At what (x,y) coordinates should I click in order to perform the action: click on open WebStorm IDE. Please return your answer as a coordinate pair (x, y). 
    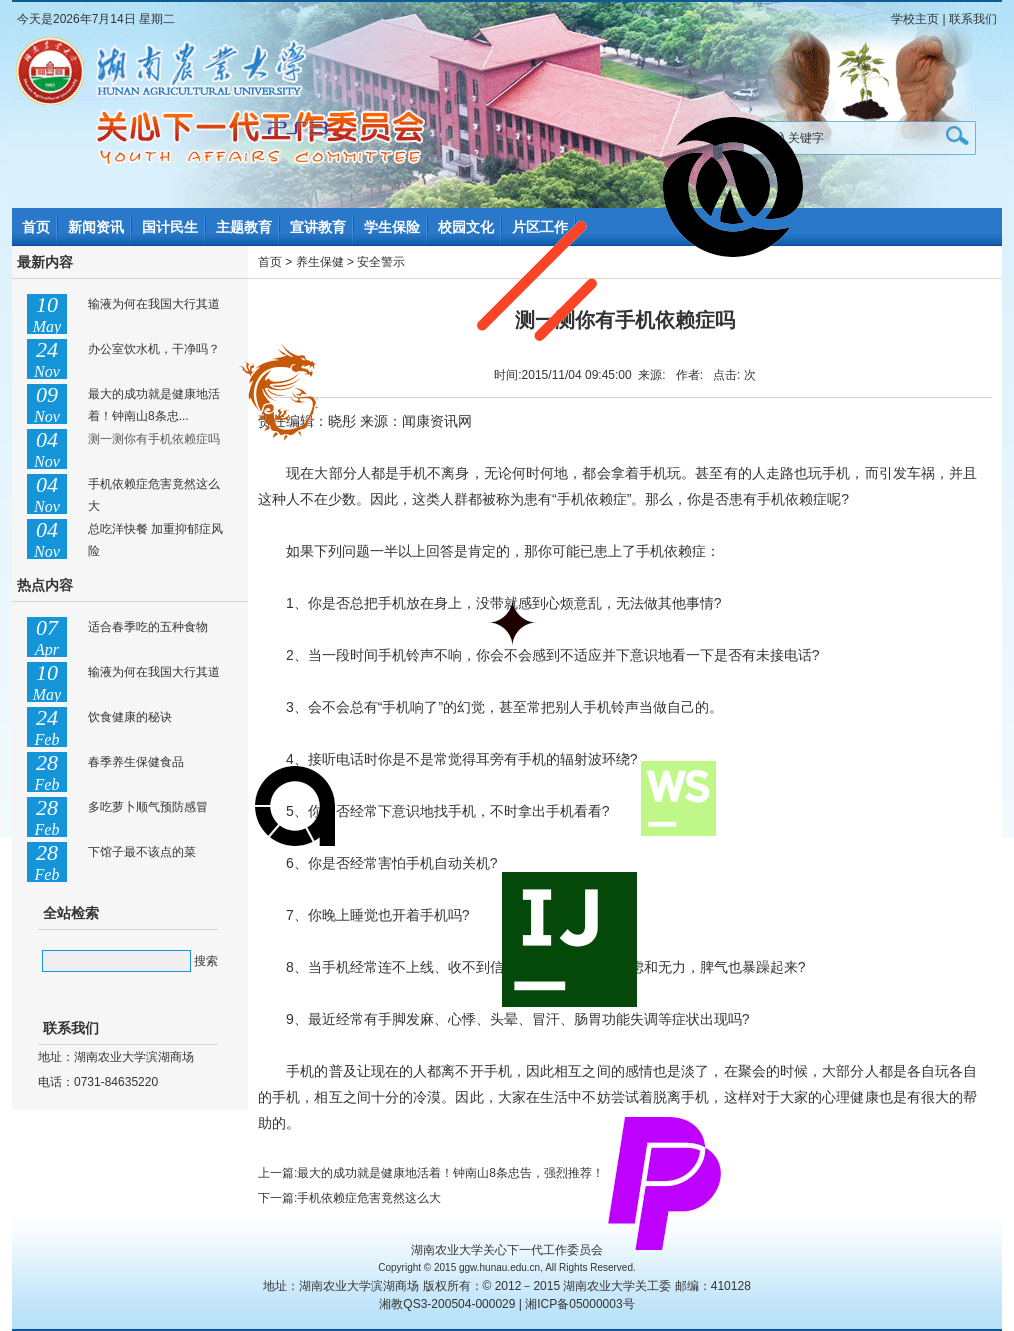
    Looking at the image, I should click on (678, 798).